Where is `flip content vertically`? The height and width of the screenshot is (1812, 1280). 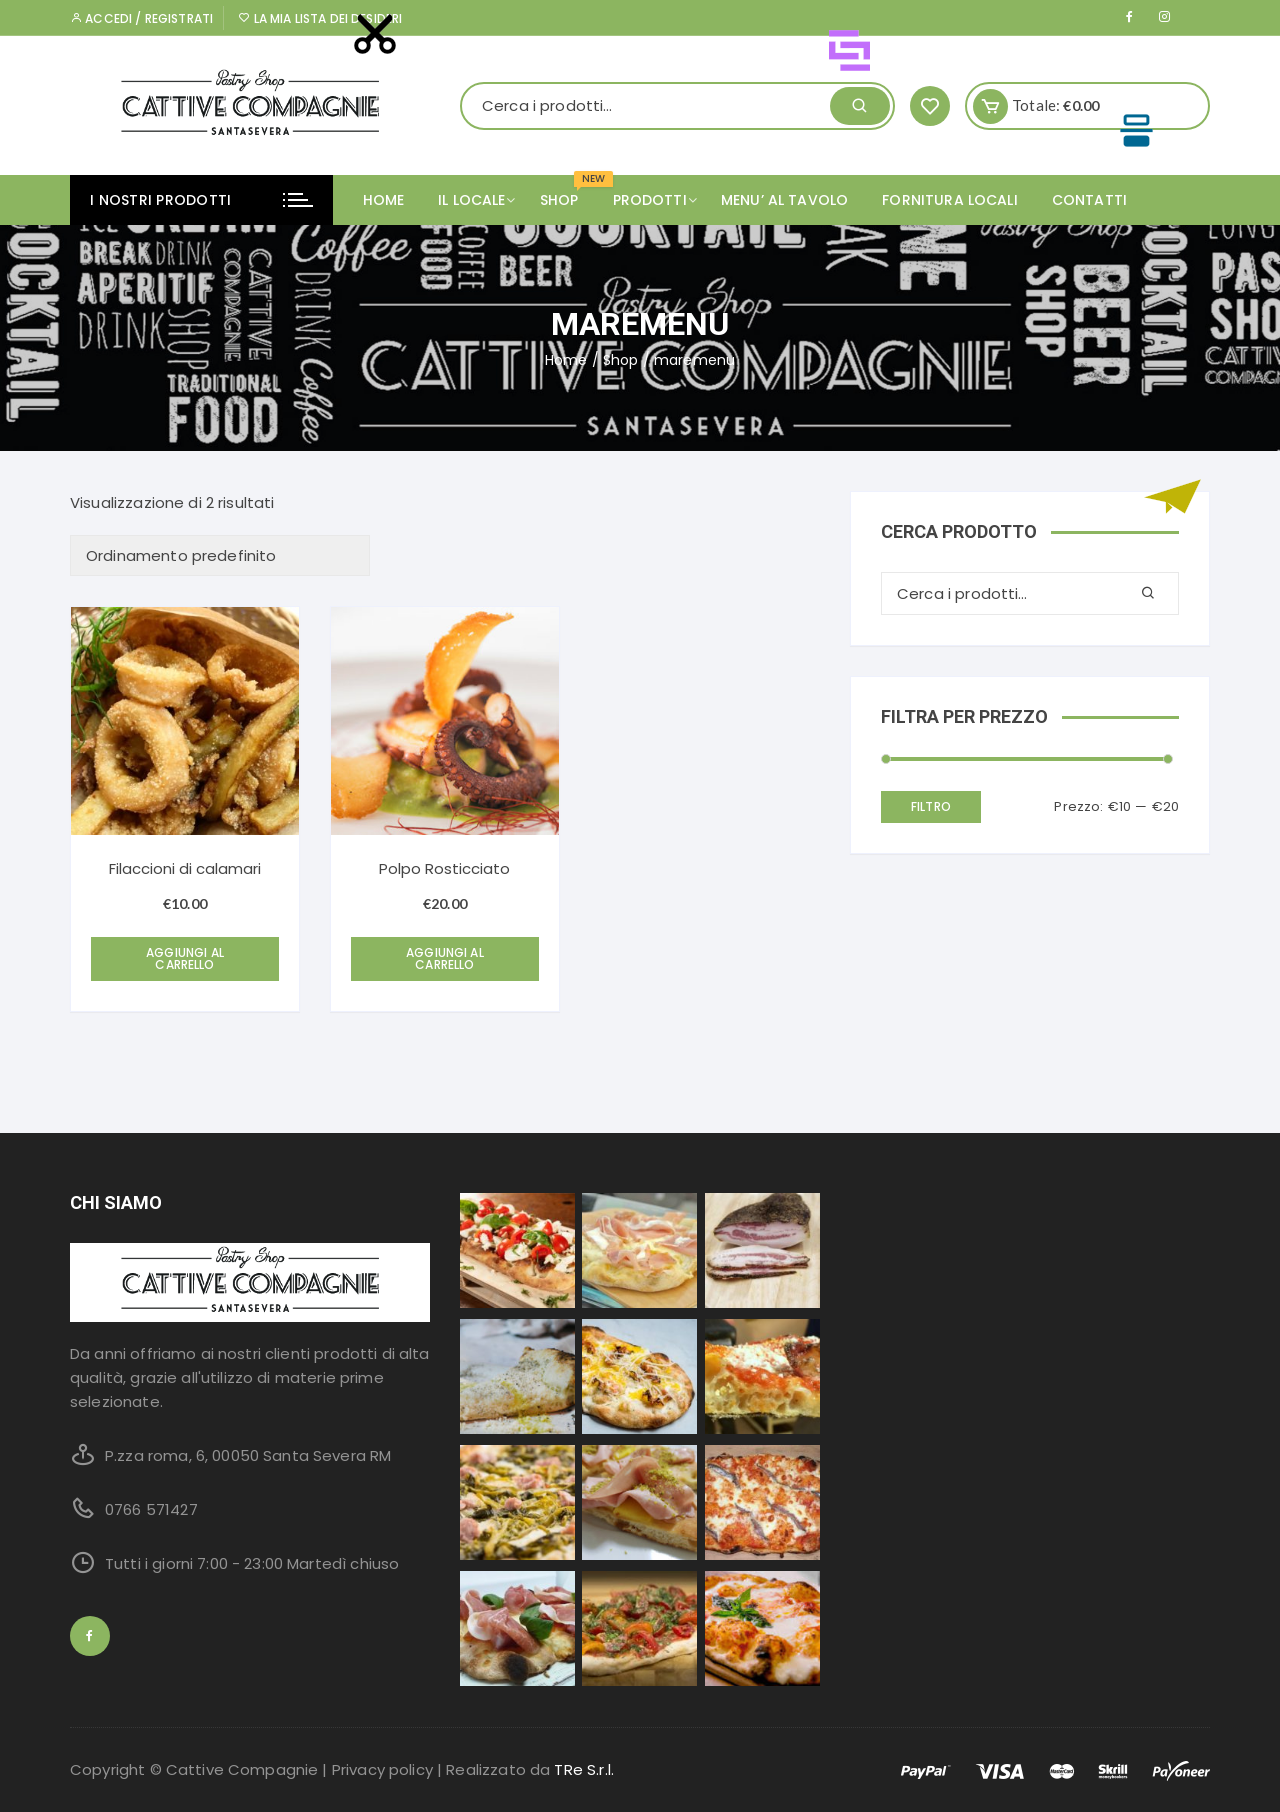
flip content vertically is located at coordinates (1136, 130).